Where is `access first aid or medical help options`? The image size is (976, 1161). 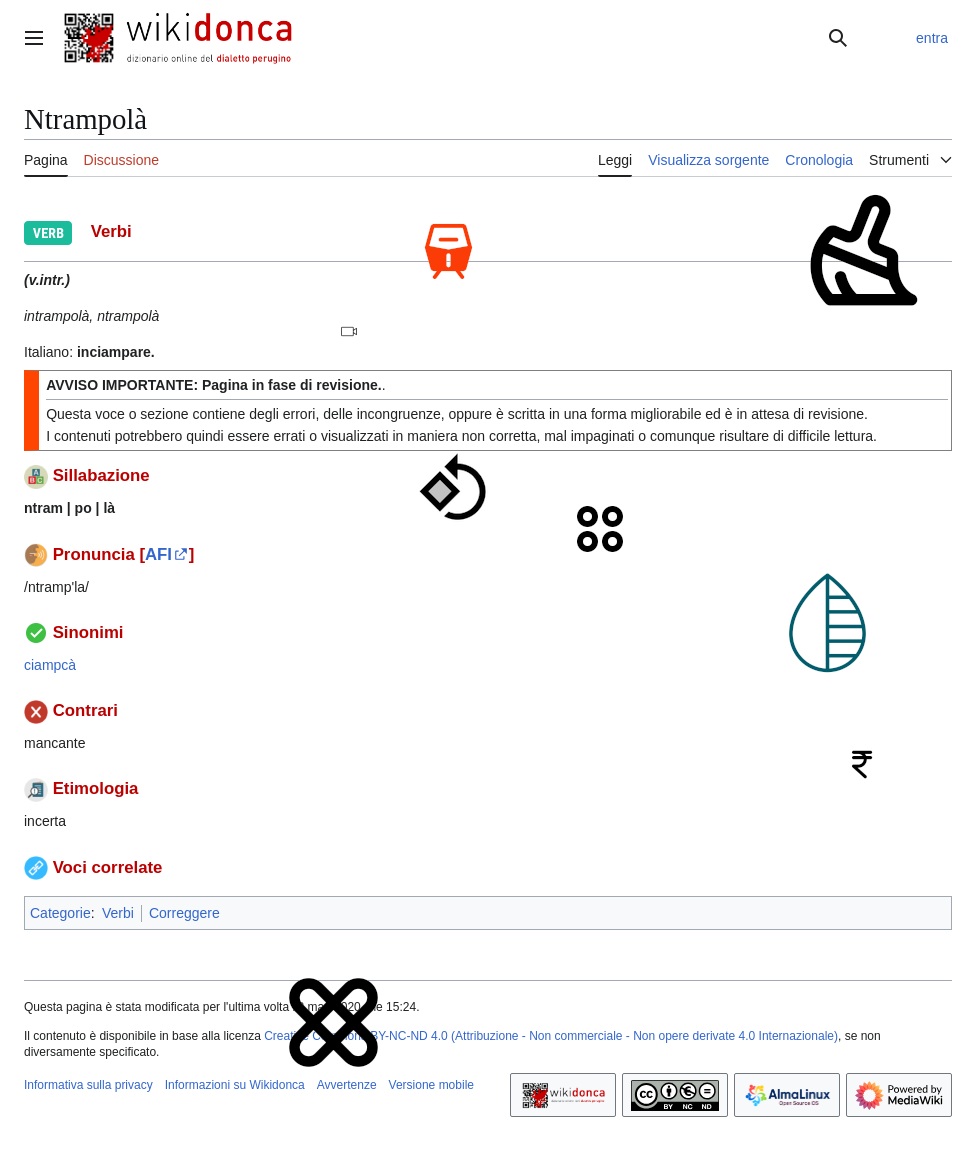 access first aid or medical help options is located at coordinates (333, 1022).